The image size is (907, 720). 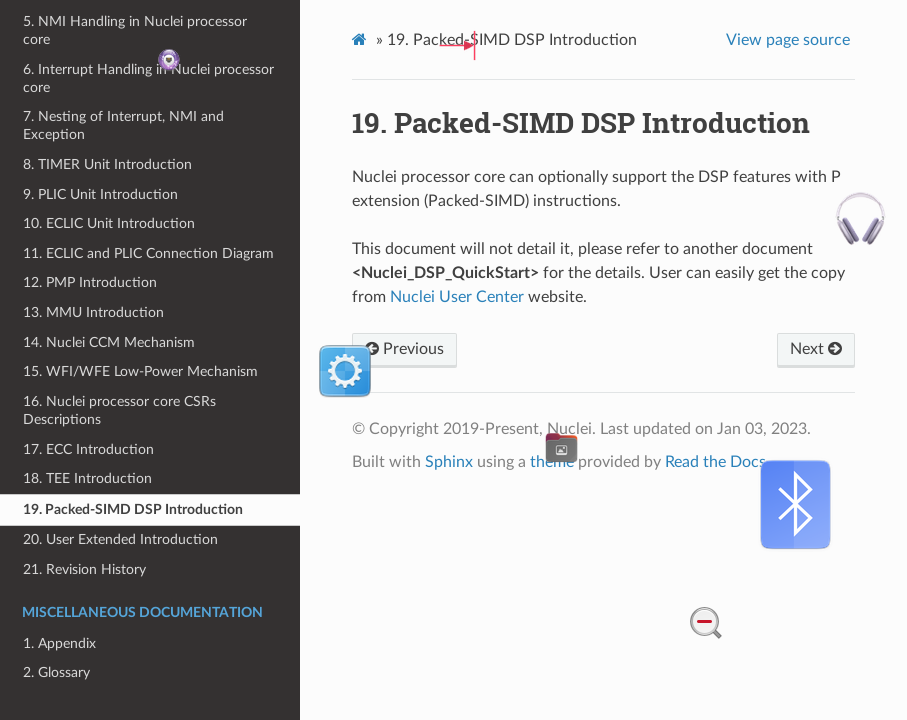 What do you see at coordinates (860, 218) in the screenshot?
I see `indicates connected bluetooth headphones` at bounding box center [860, 218].